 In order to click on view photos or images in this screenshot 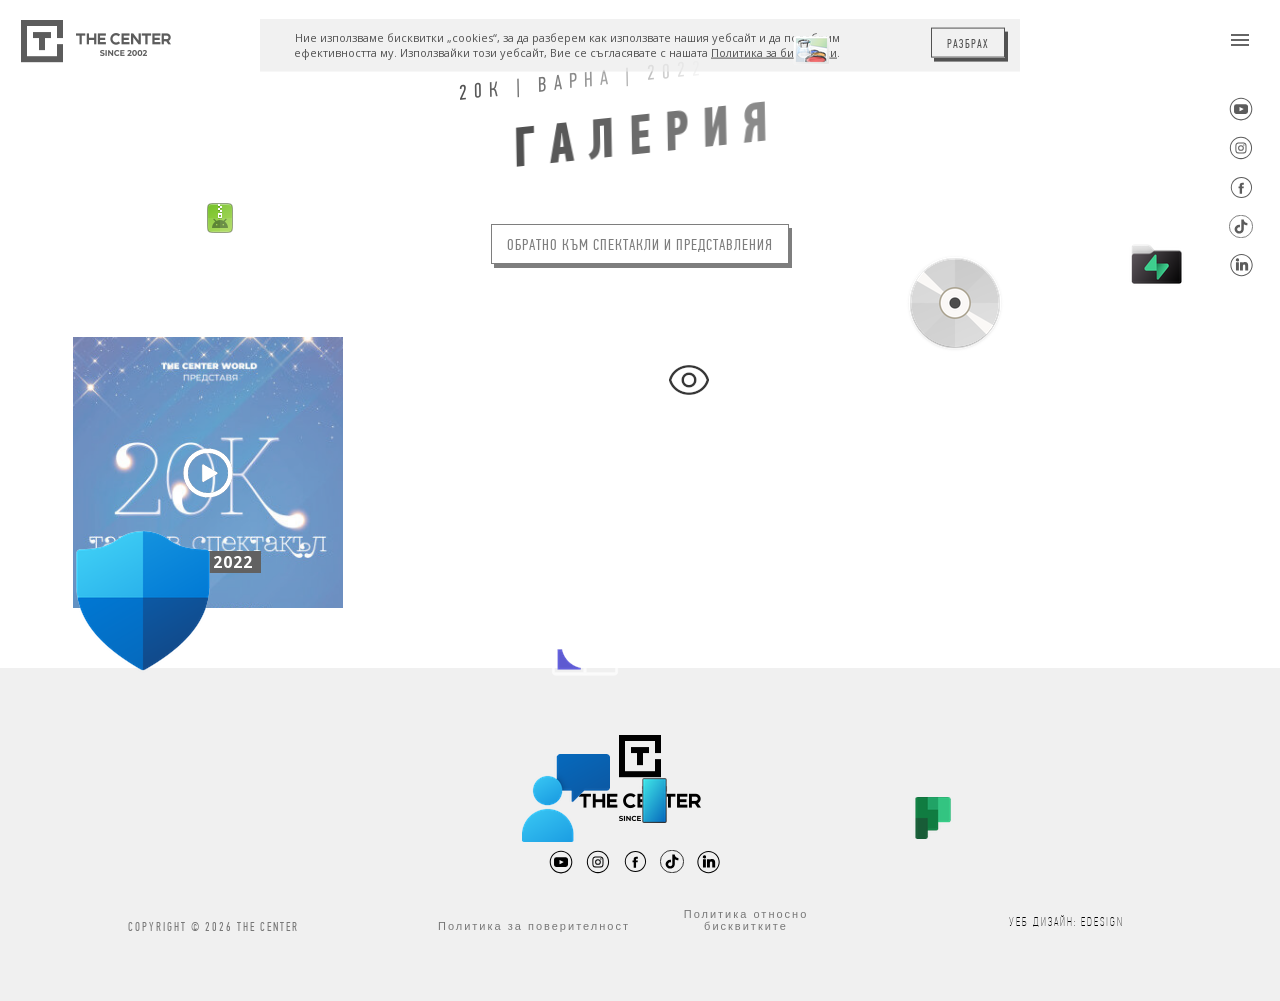, I will do `click(811, 46)`.